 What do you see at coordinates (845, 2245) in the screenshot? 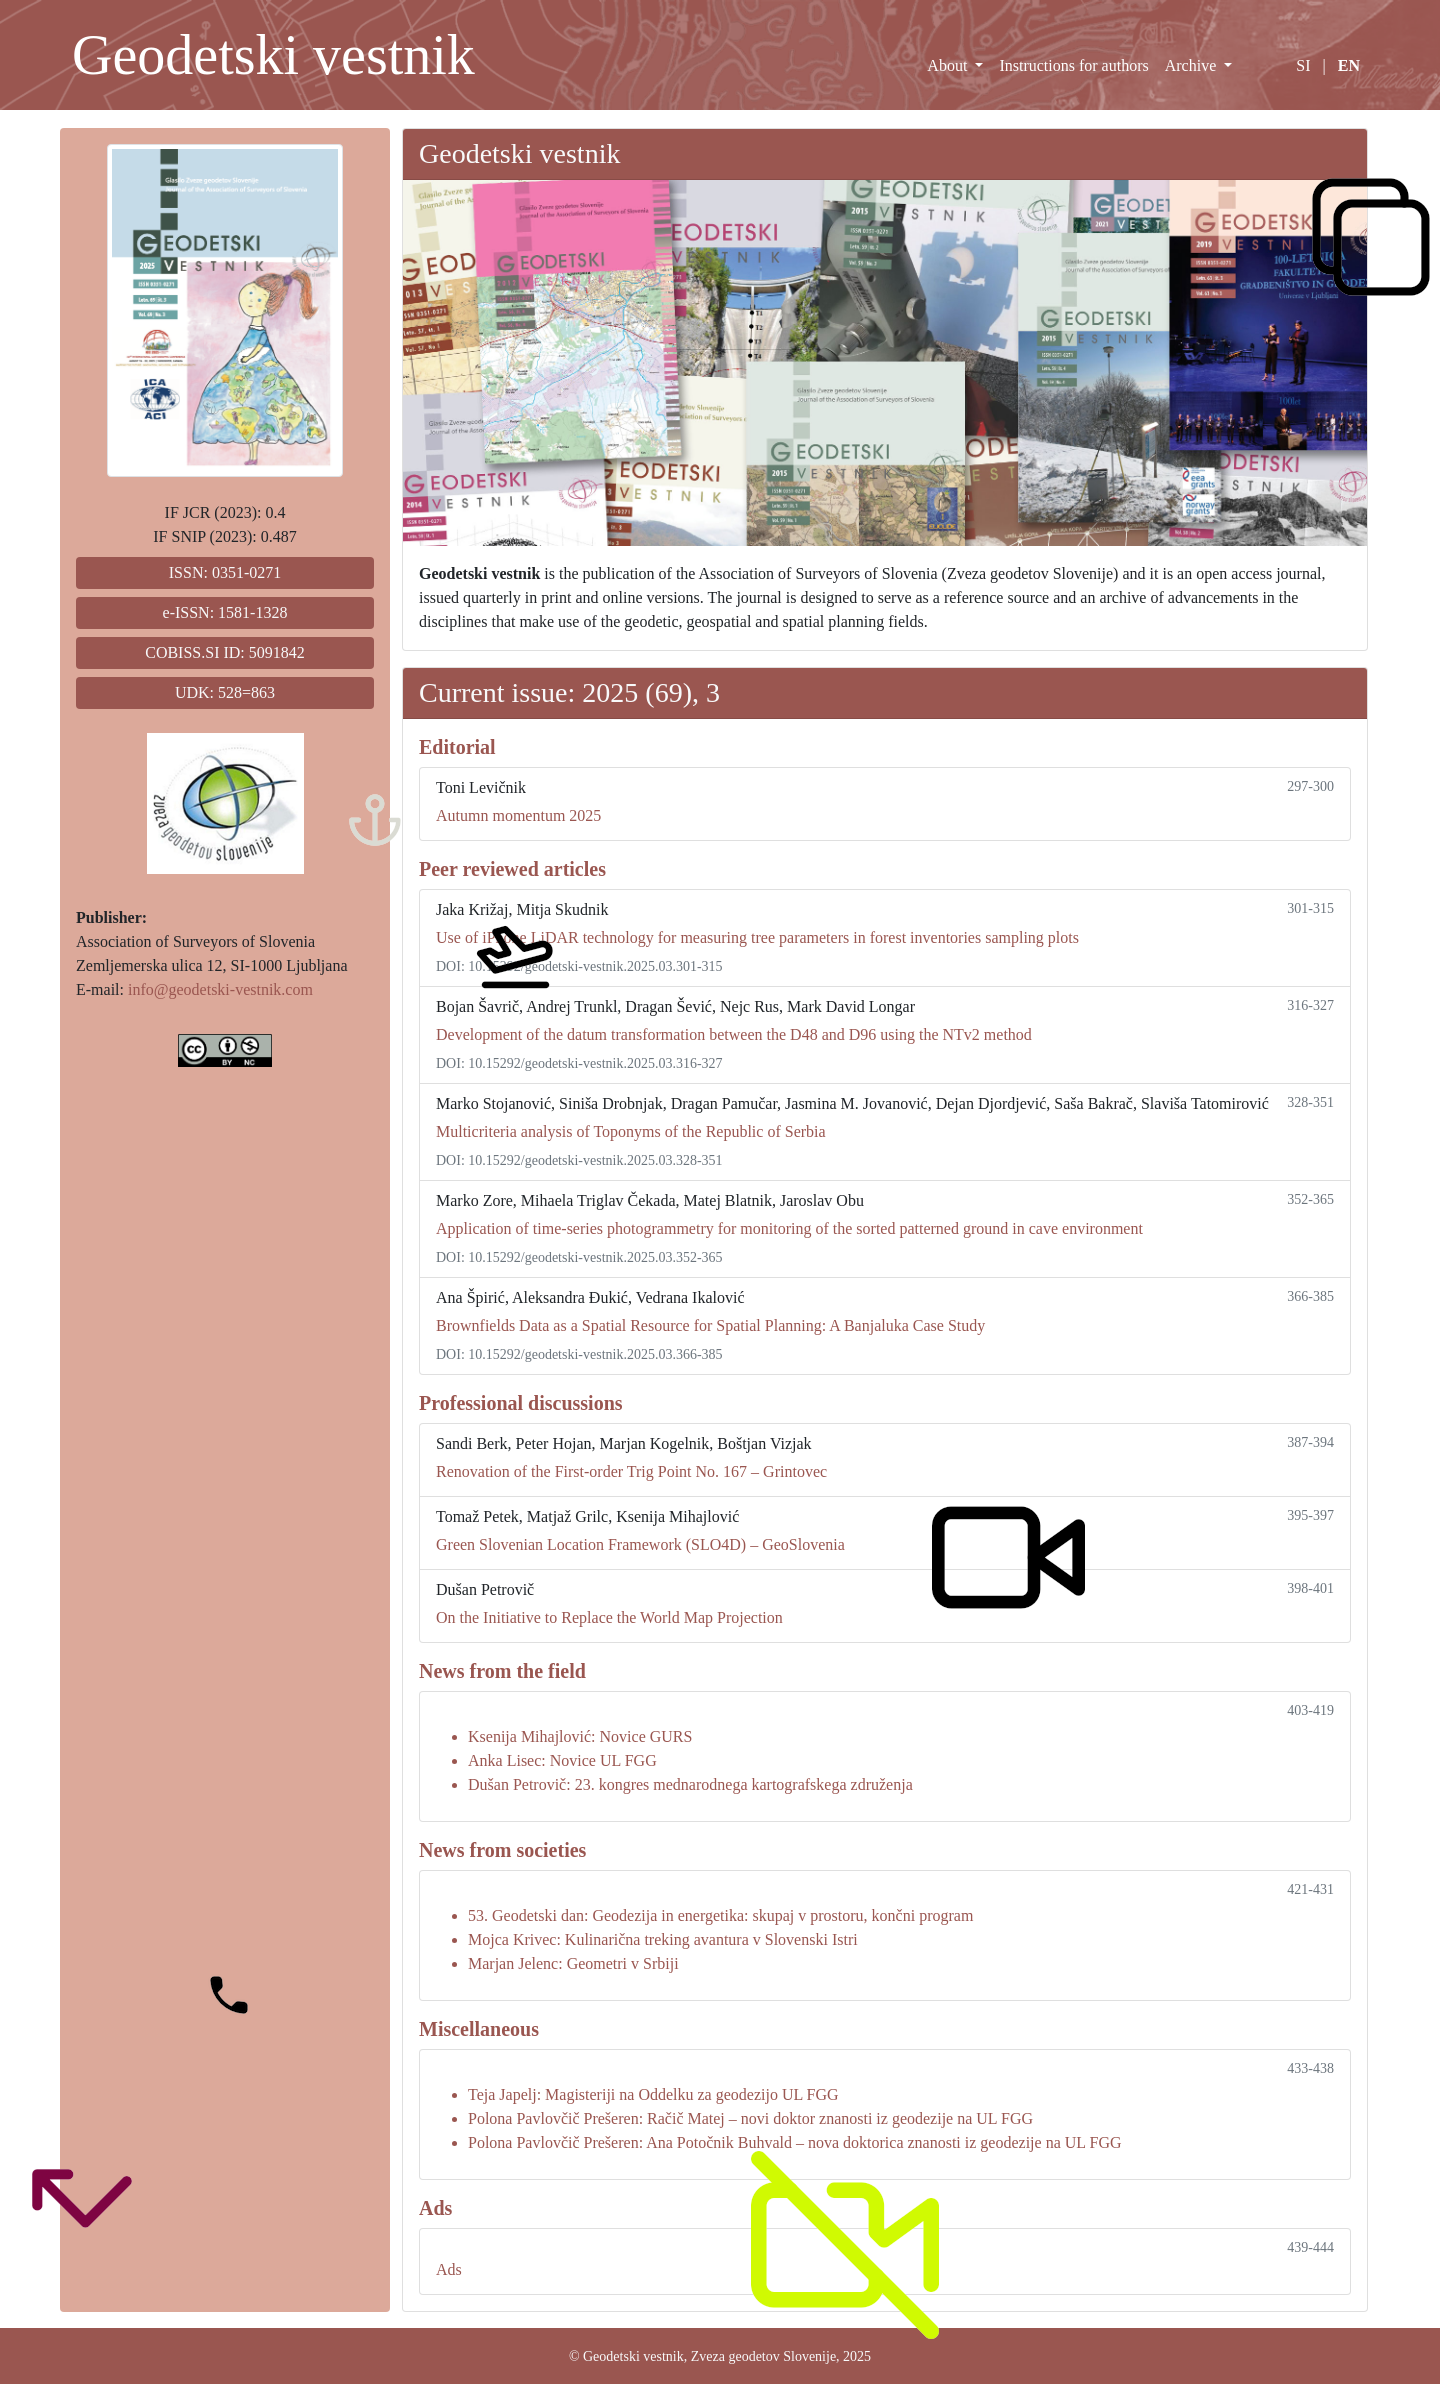
I see `turn off camera or disable video` at bounding box center [845, 2245].